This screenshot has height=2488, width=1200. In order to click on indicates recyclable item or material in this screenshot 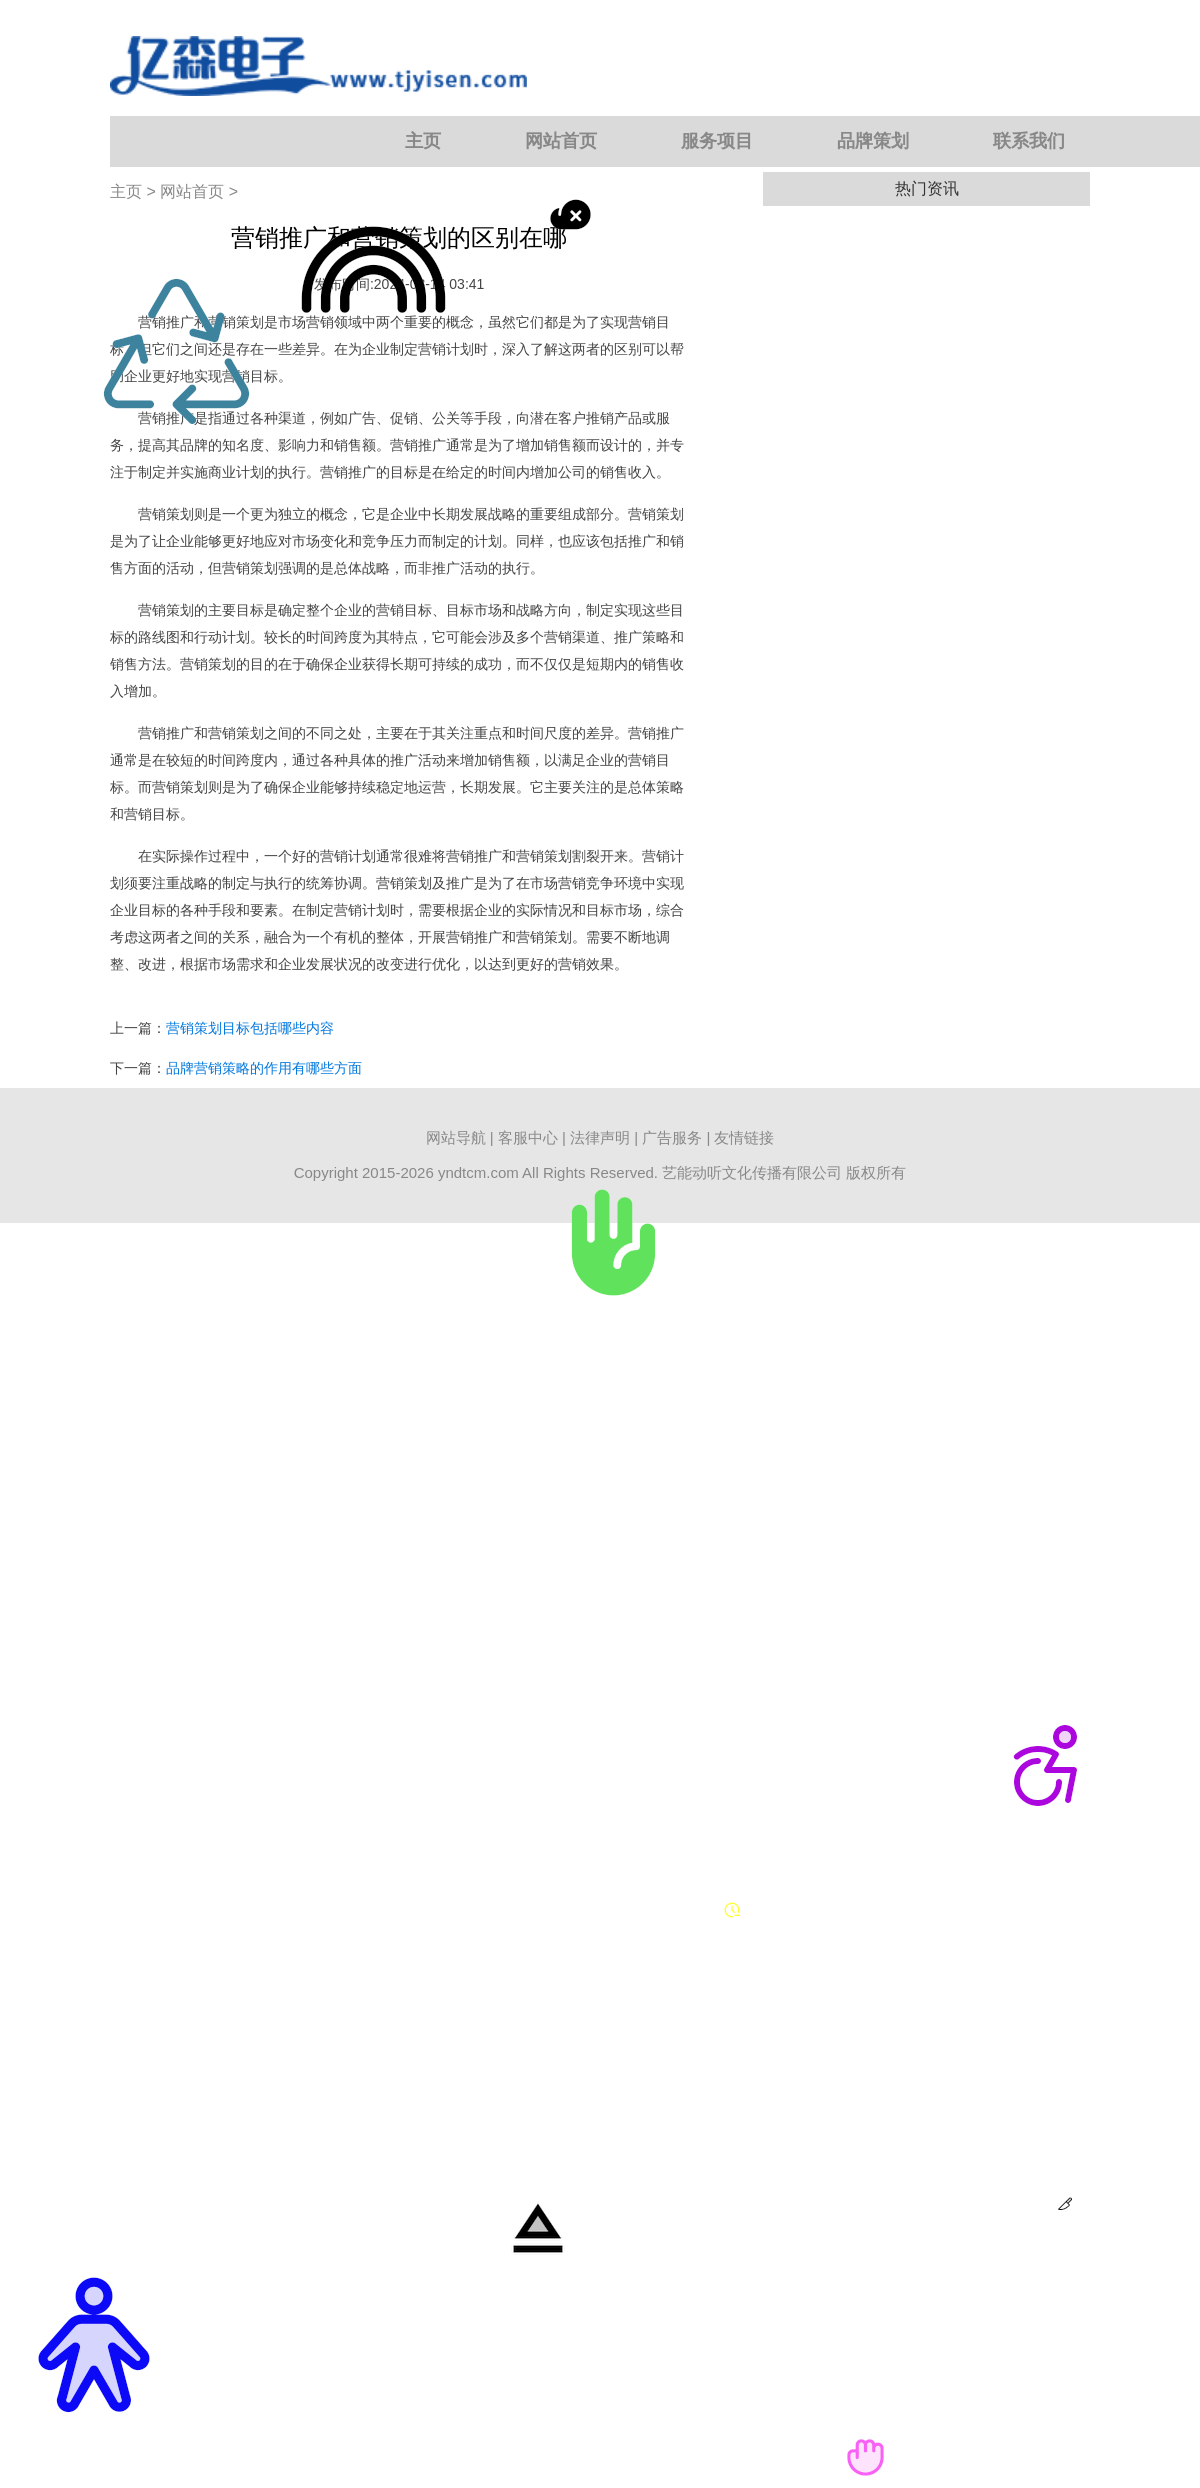, I will do `click(176, 351)`.